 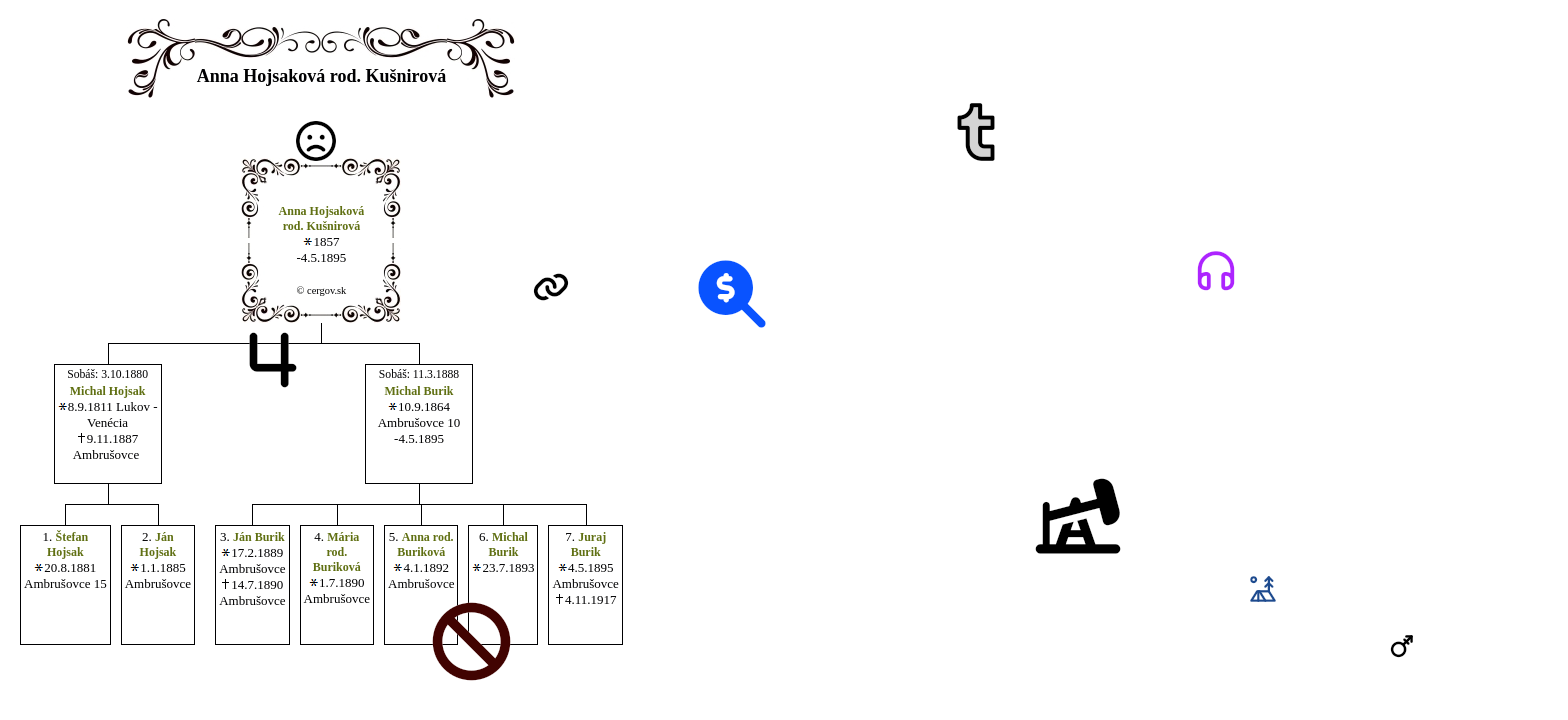 What do you see at coordinates (732, 294) in the screenshot?
I see `search for pricing or cost information` at bounding box center [732, 294].